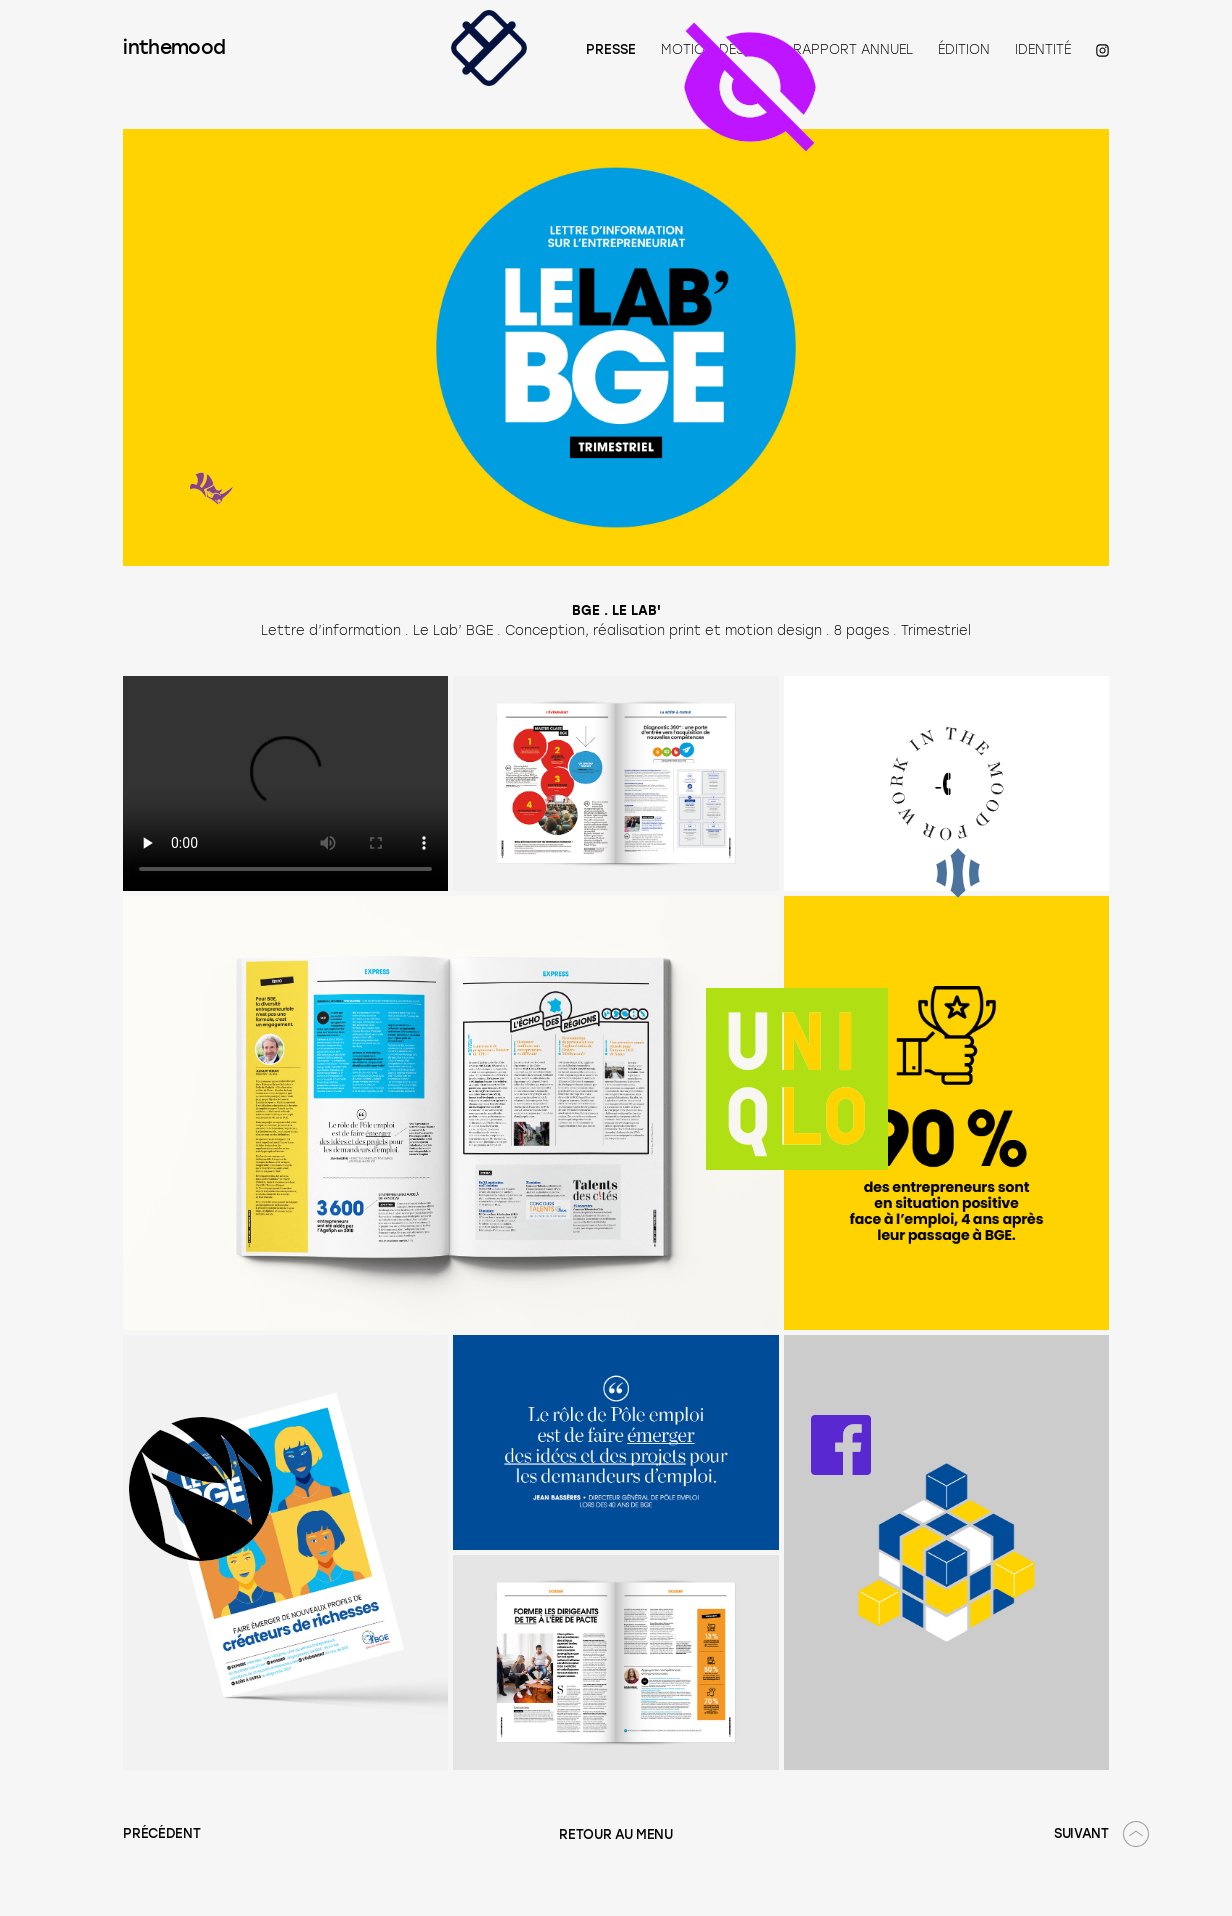 The height and width of the screenshot is (1916, 1232). What do you see at coordinates (841, 1445) in the screenshot?
I see `open facebook app` at bounding box center [841, 1445].